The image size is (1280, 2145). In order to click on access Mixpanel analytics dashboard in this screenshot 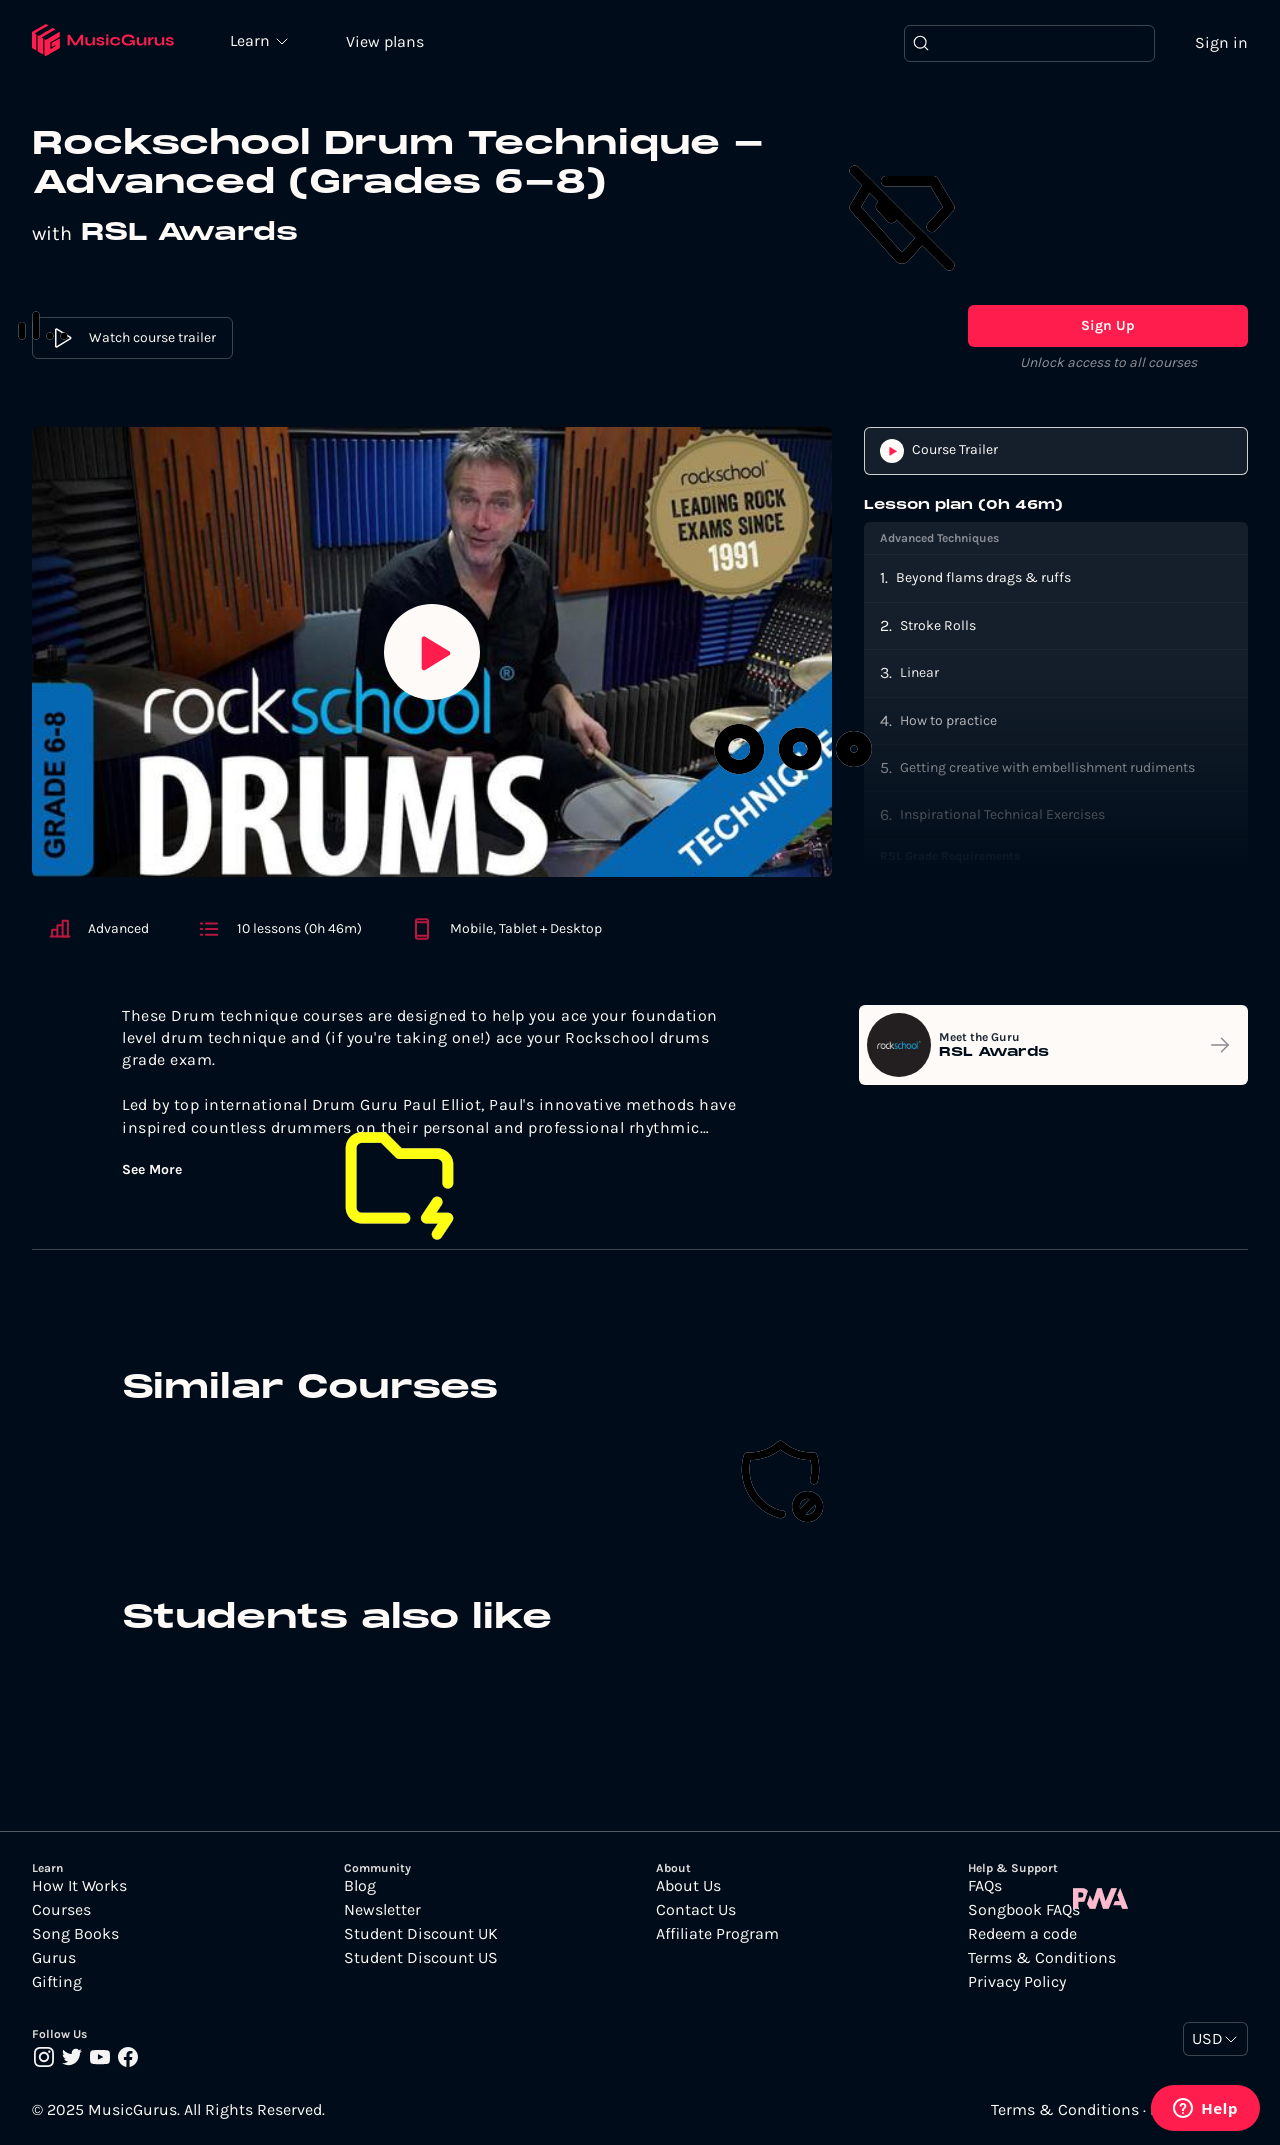, I will do `click(793, 749)`.